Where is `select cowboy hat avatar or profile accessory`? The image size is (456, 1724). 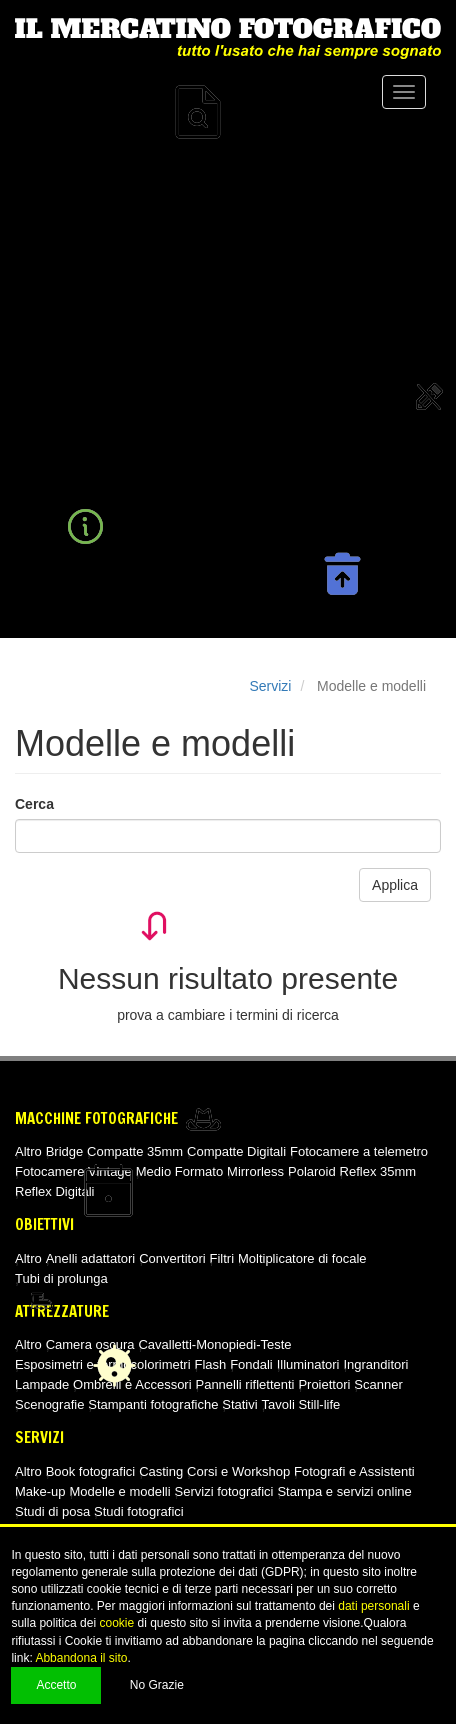
select cowboy hat avatar or profile accessory is located at coordinates (203, 1120).